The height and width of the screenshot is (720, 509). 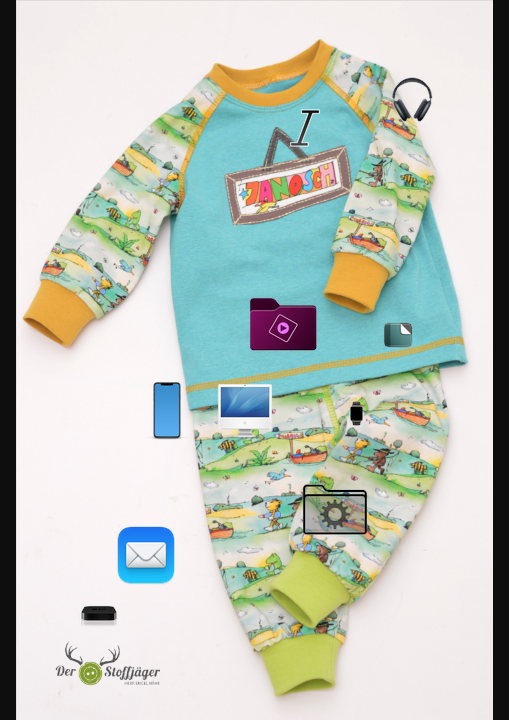 What do you see at coordinates (245, 408) in the screenshot?
I see `represents an iMac desktop computer` at bounding box center [245, 408].